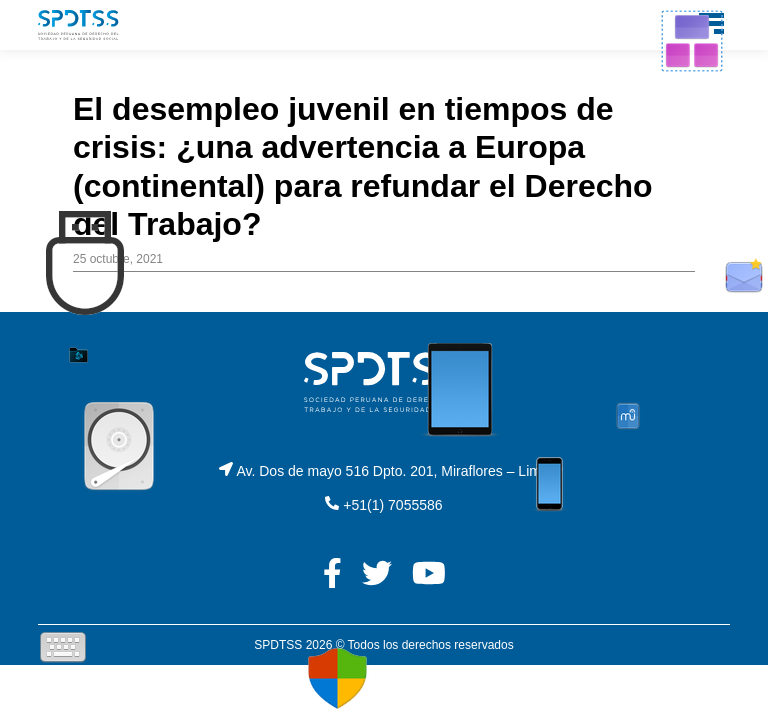  What do you see at coordinates (85, 263) in the screenshot?
I see `access connected USB drive` at bounding box center [85, 263].